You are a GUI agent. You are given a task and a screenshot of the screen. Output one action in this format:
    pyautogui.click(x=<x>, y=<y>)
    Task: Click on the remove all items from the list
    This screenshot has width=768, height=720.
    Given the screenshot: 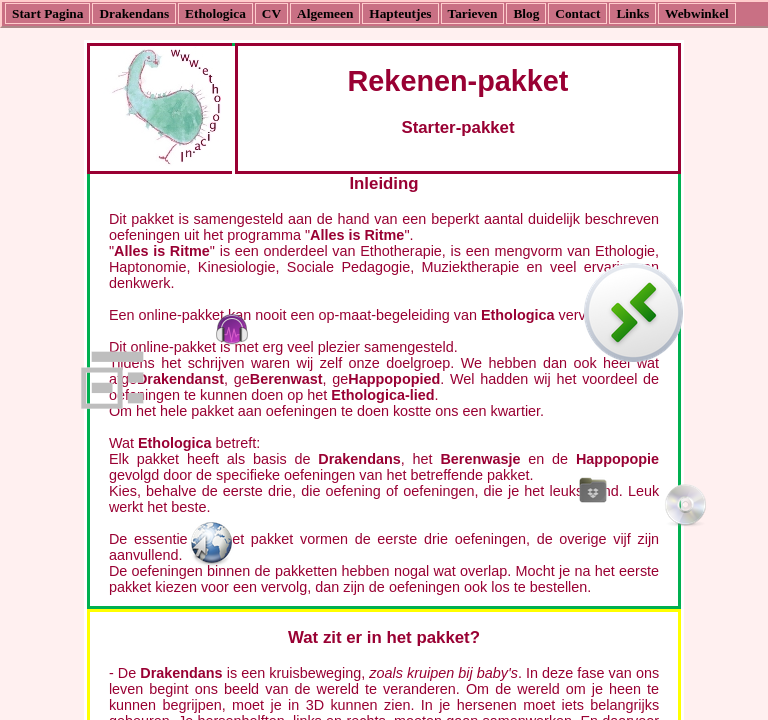 What is the action you would take?
    pyautogui.click(x=117, y=377)
    